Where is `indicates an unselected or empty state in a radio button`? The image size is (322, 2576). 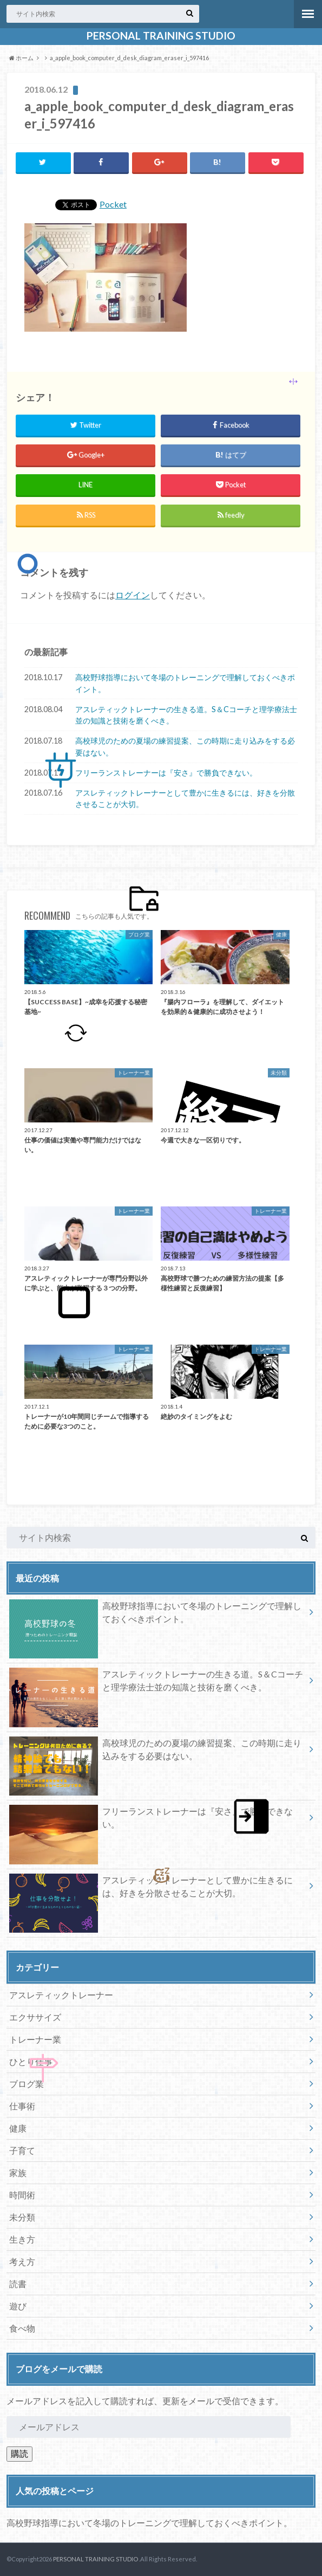
indicates an unselected or empty state in a radio button is located at coordinates (28, 564).